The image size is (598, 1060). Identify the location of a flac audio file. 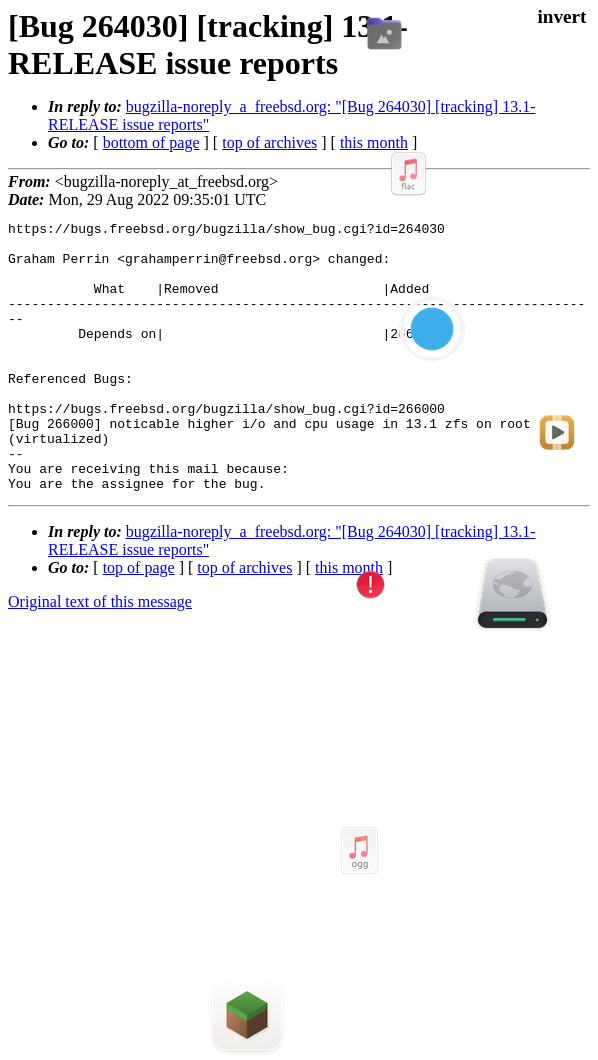
(408, 173).